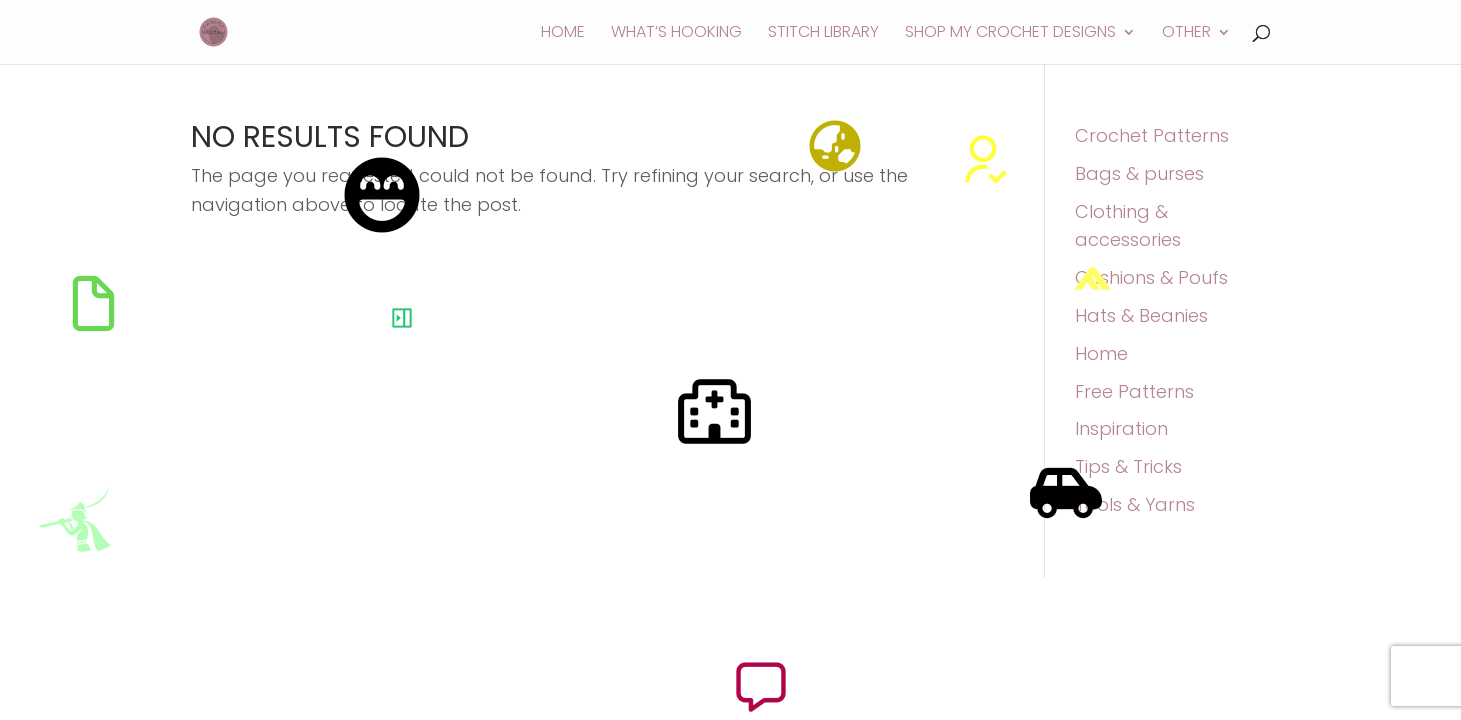 The width and height of the screenshot is (1461, 720). I want to click on follow a user or add to your network, so click(983, 160).